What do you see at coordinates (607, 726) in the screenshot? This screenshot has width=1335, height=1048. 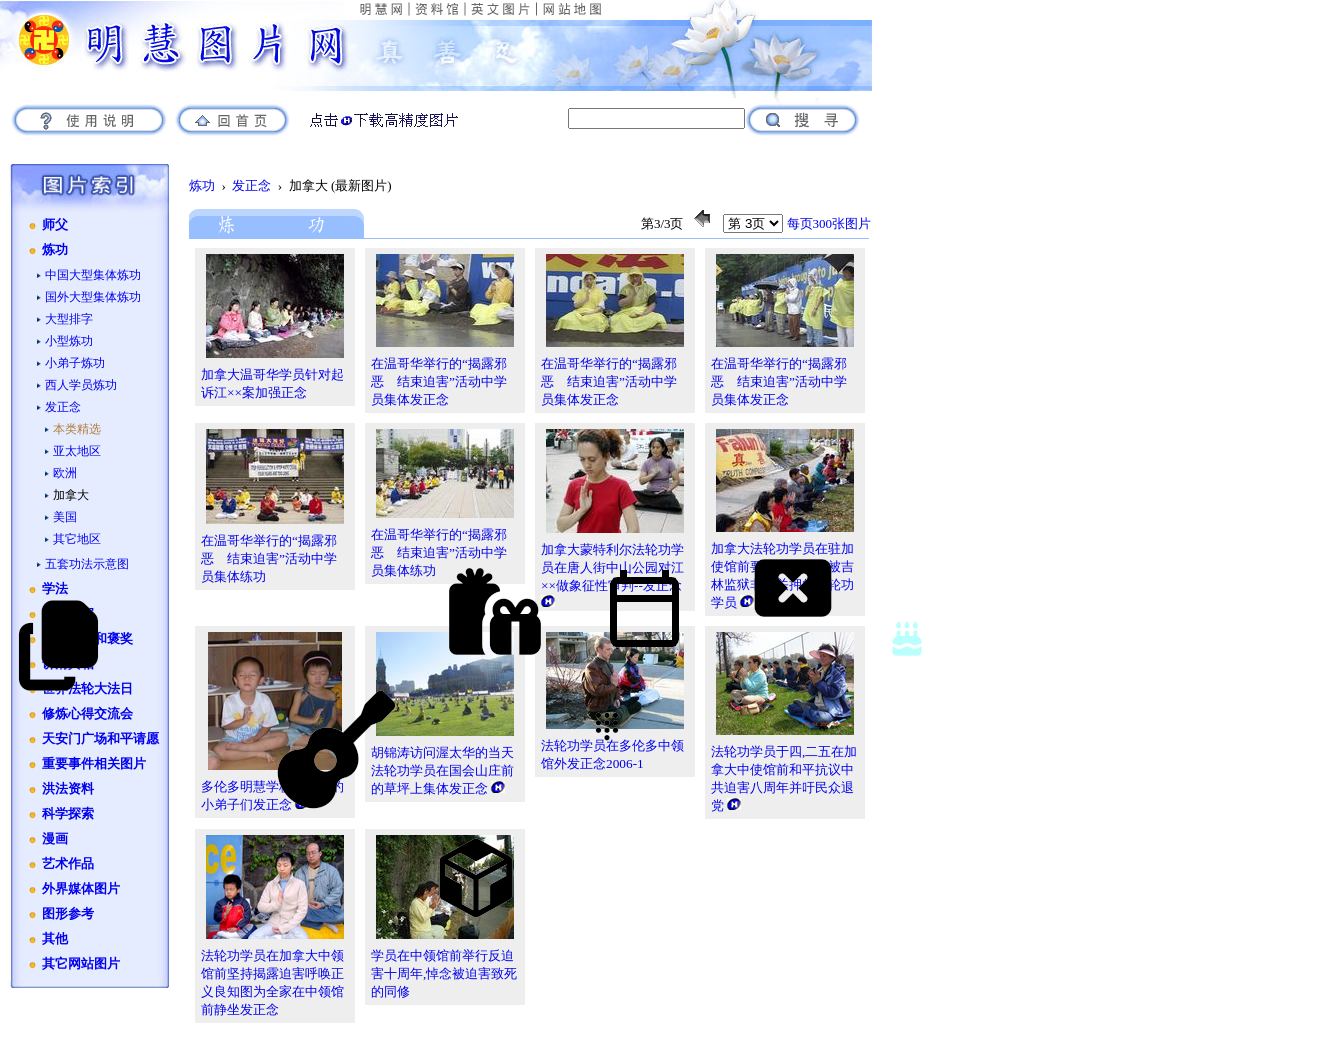 I see `open numeric keypad for input` at bounding box center [607, 726].